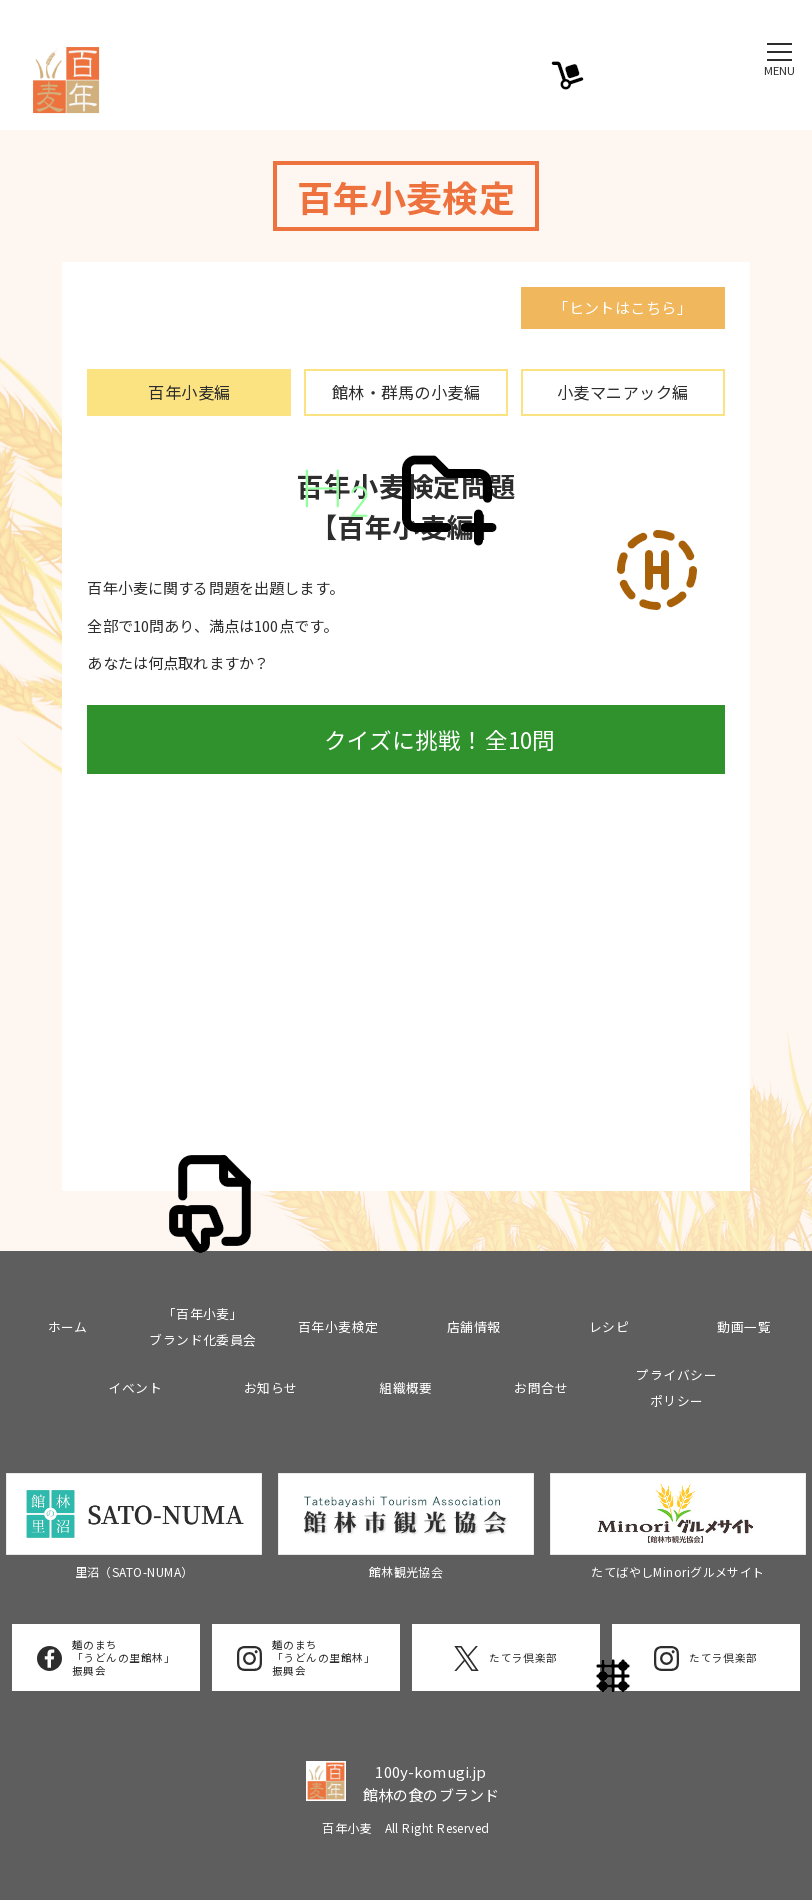  I want to click on create a new folder, so click(447, 496).